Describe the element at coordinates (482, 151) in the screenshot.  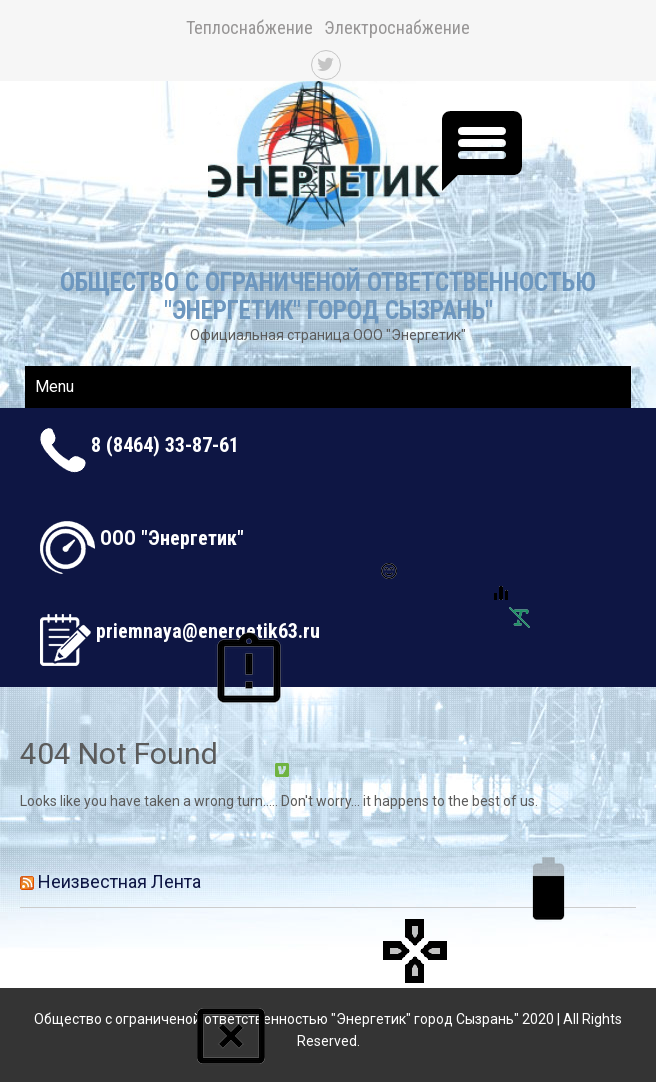
I see `open messaging or chat` at that location.